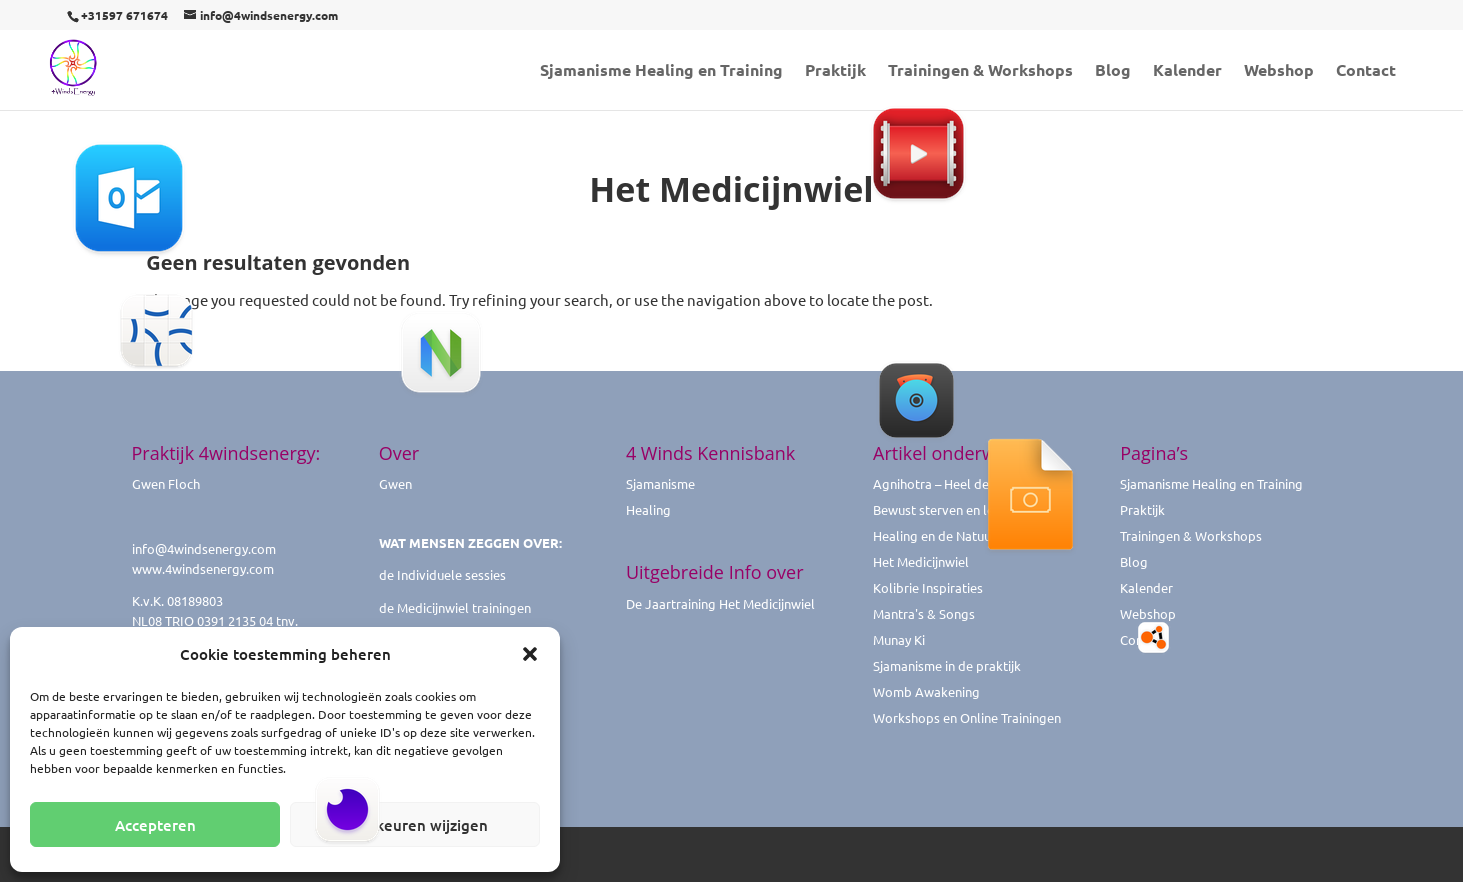 The width and height of the screenshot is (1463, 882). What do you see at coordinates (918, 153) in the screenshot?
I see `open tubefeeder video subscription app` at bounding box center [918, 153].